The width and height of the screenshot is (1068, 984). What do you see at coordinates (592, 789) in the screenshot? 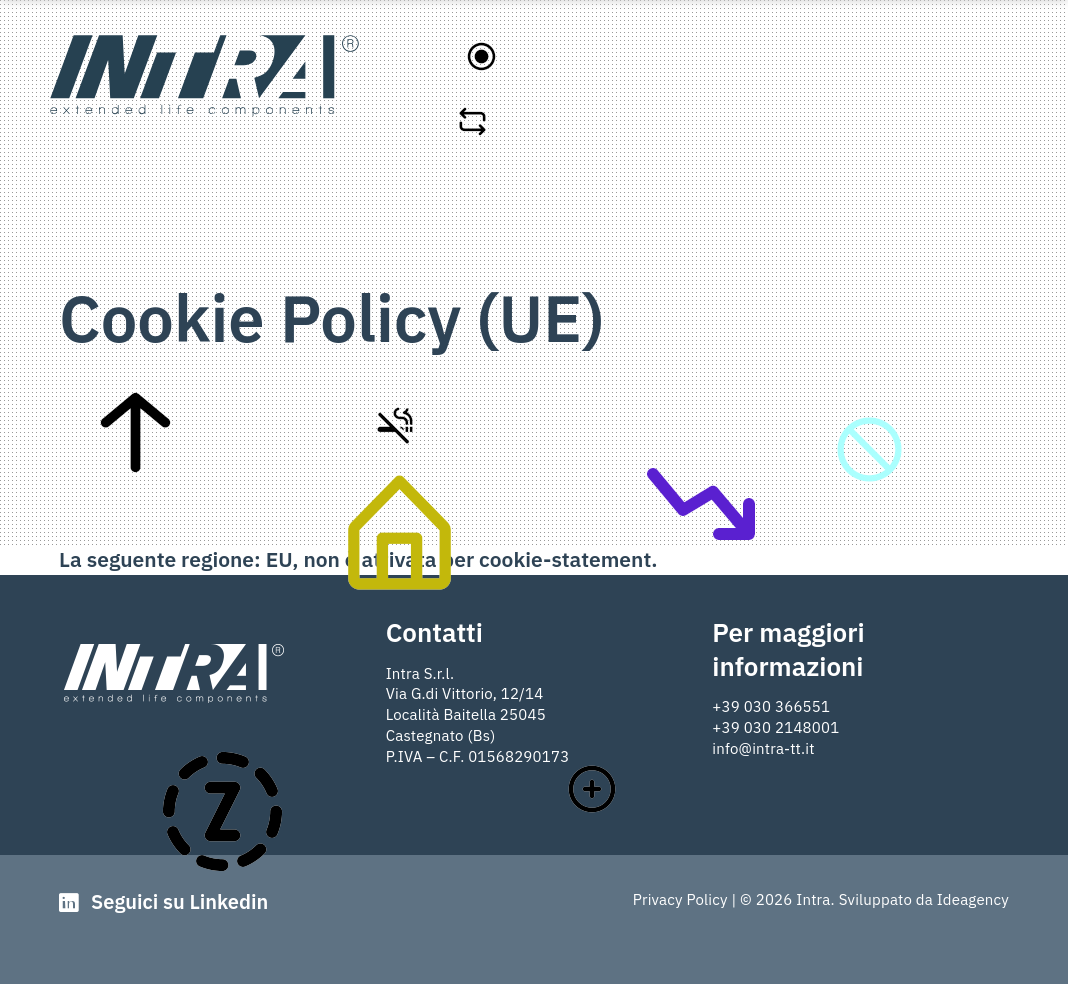
I see `add a new item` at bounding box center [592, 789].